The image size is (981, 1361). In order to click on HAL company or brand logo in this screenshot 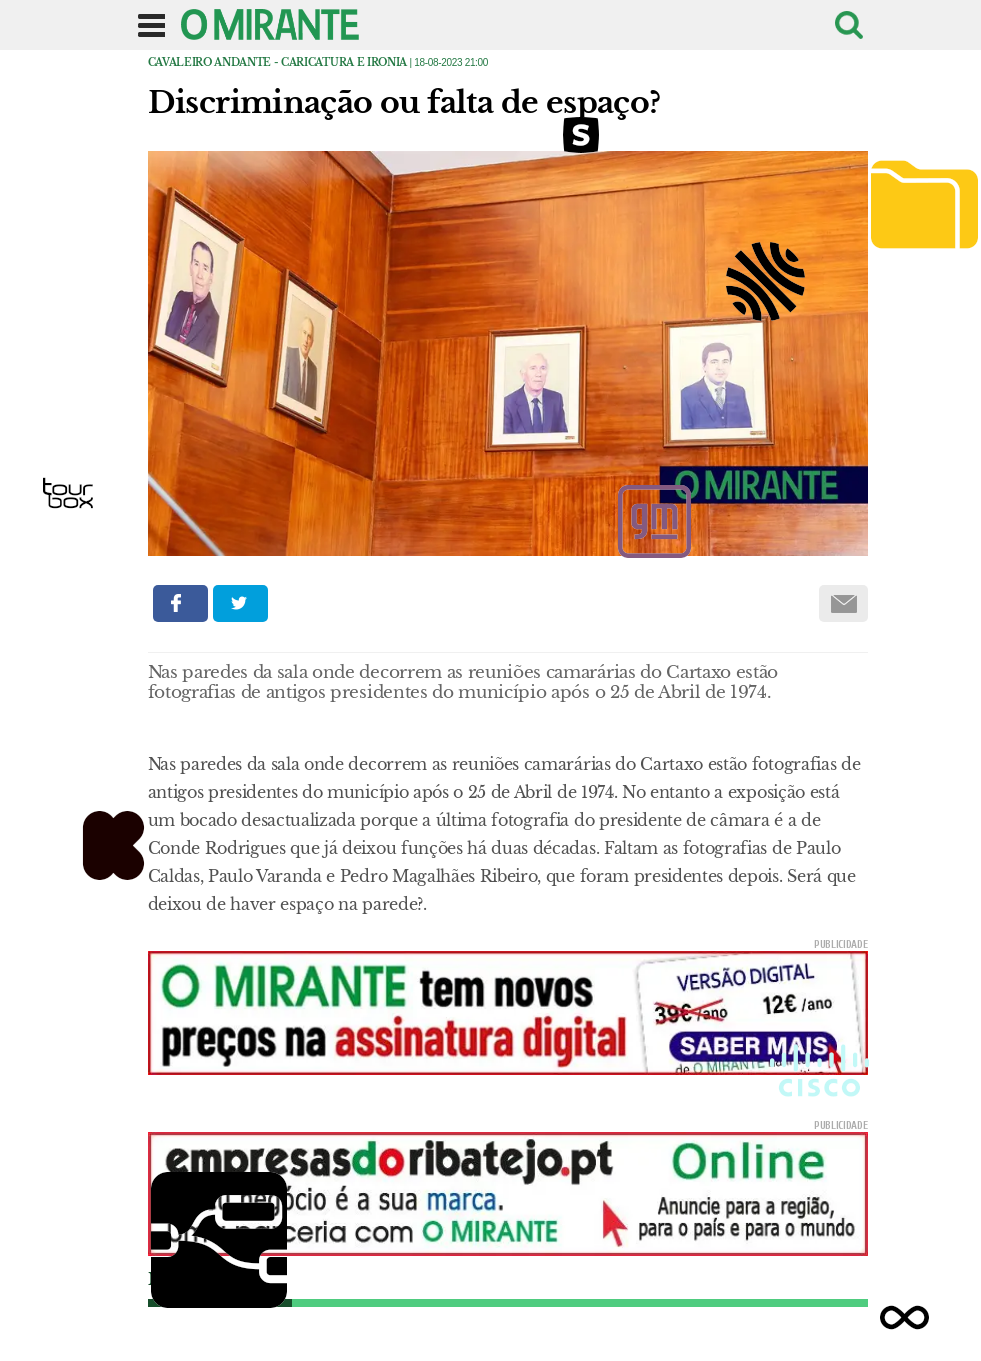, I will do `click(765, 281)`.